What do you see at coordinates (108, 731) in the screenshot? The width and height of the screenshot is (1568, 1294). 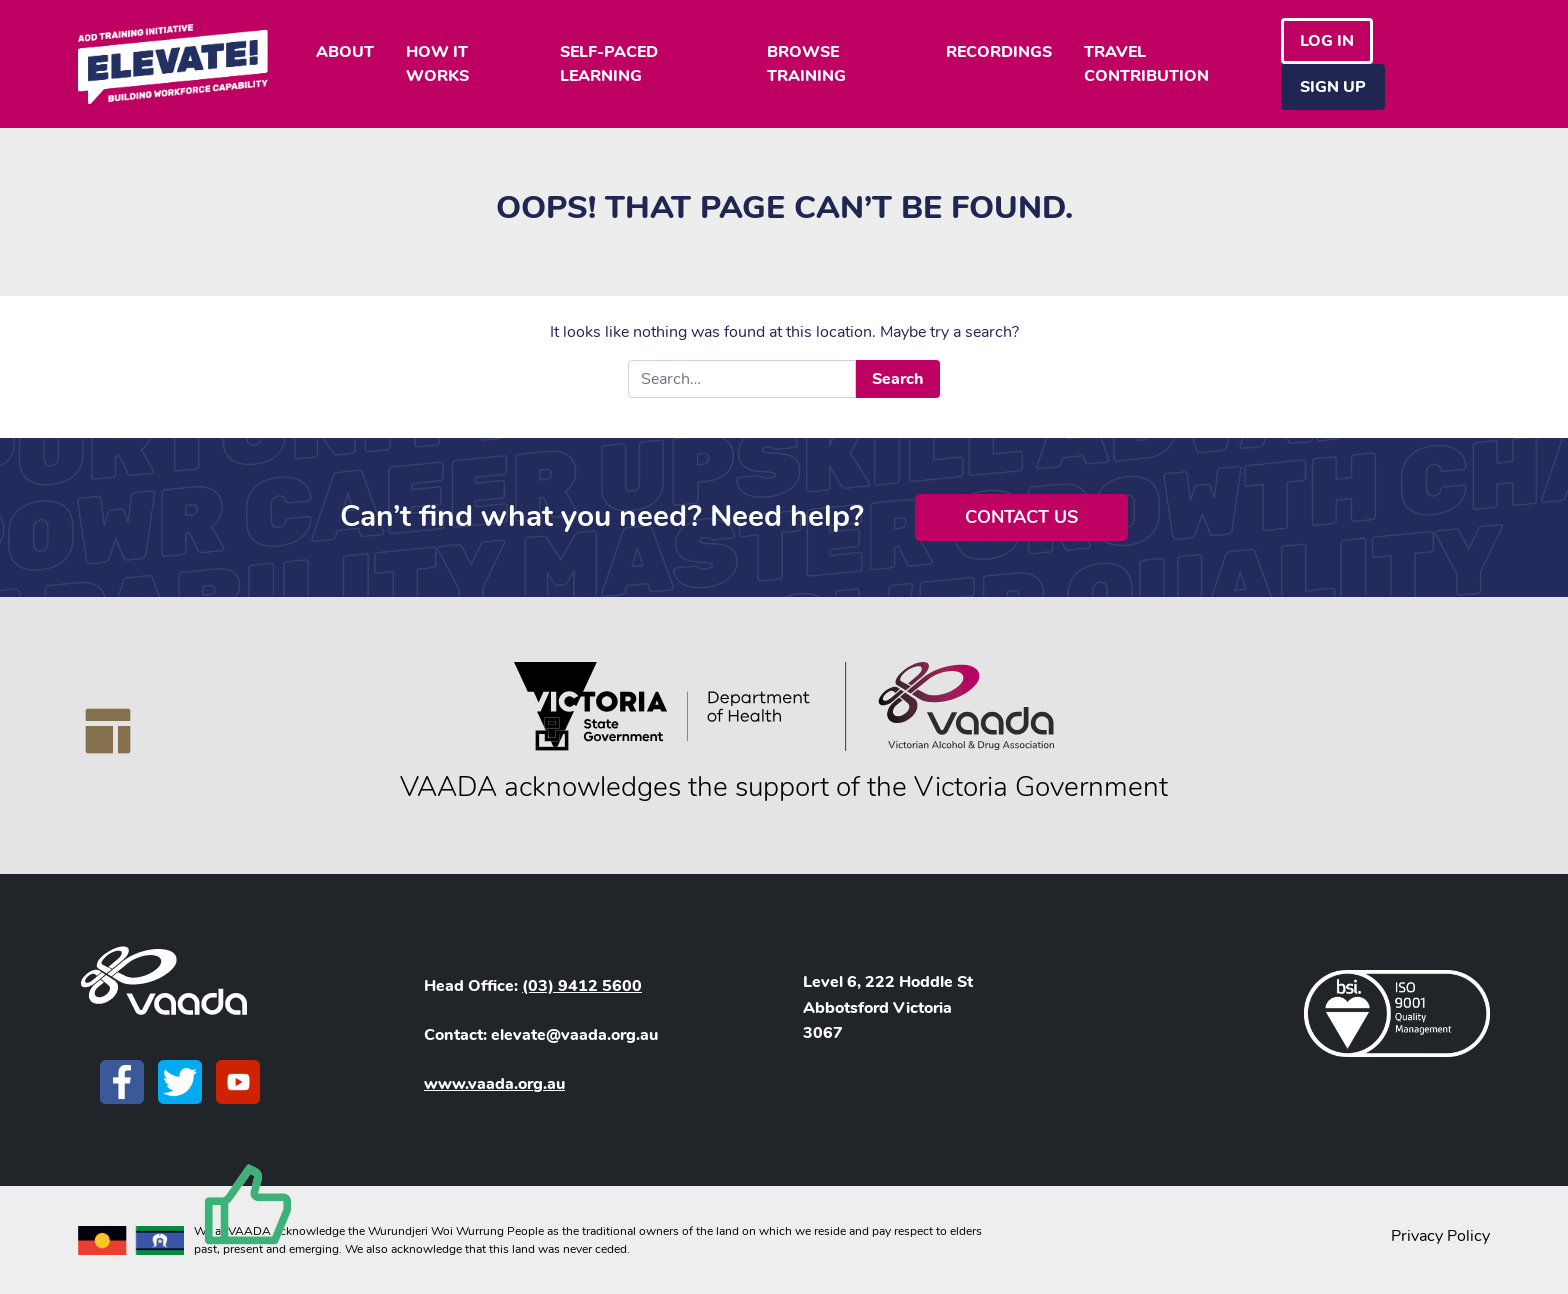 I see `switch to grid or layout view` at bounding box center [108, 731].